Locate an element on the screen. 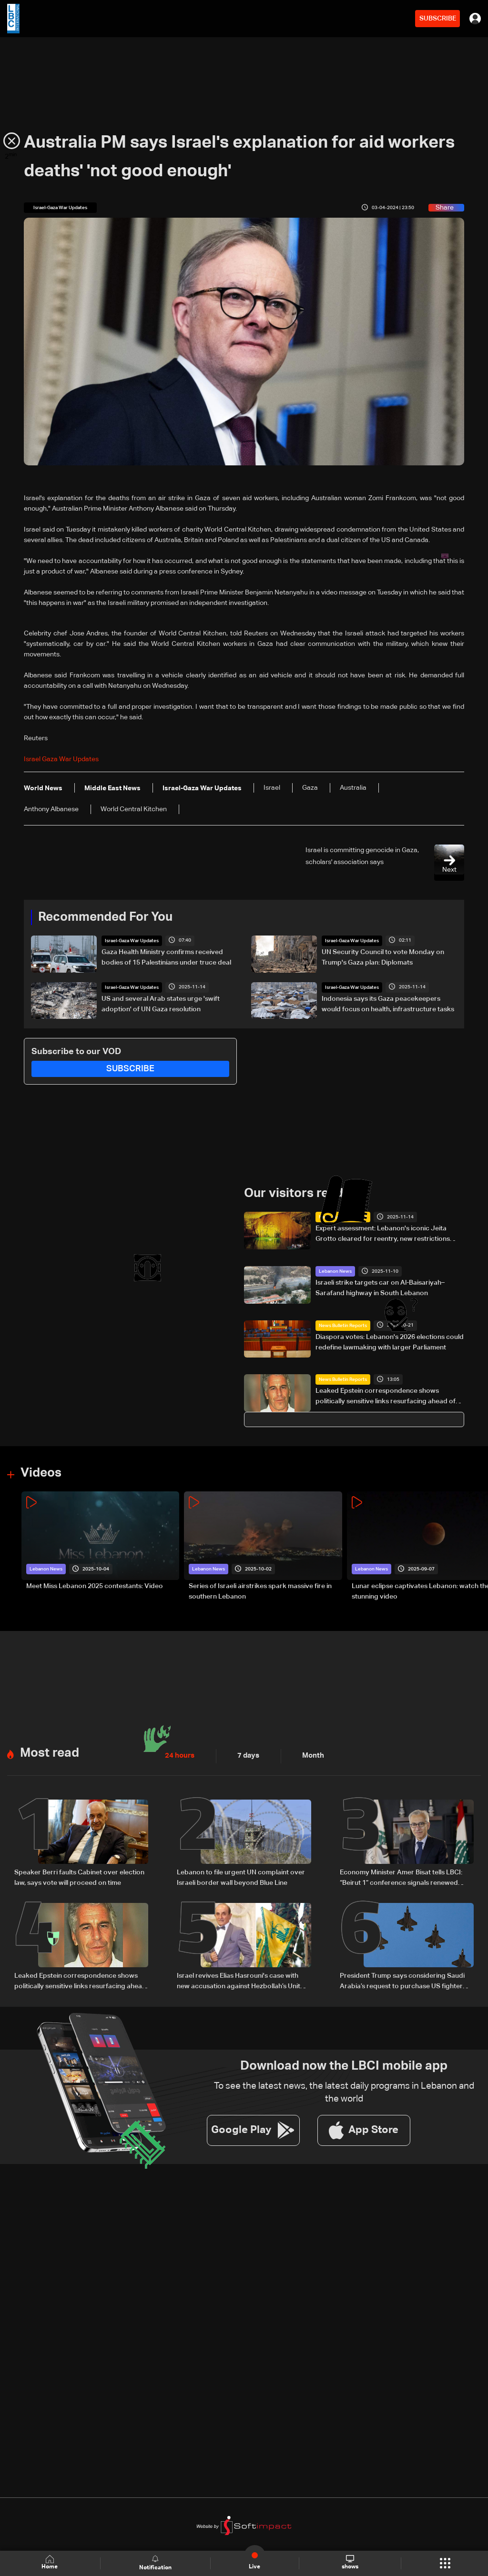 This screenshot has width=488, height=2576. select player avatar or character is located at coordinates (147, 1268).